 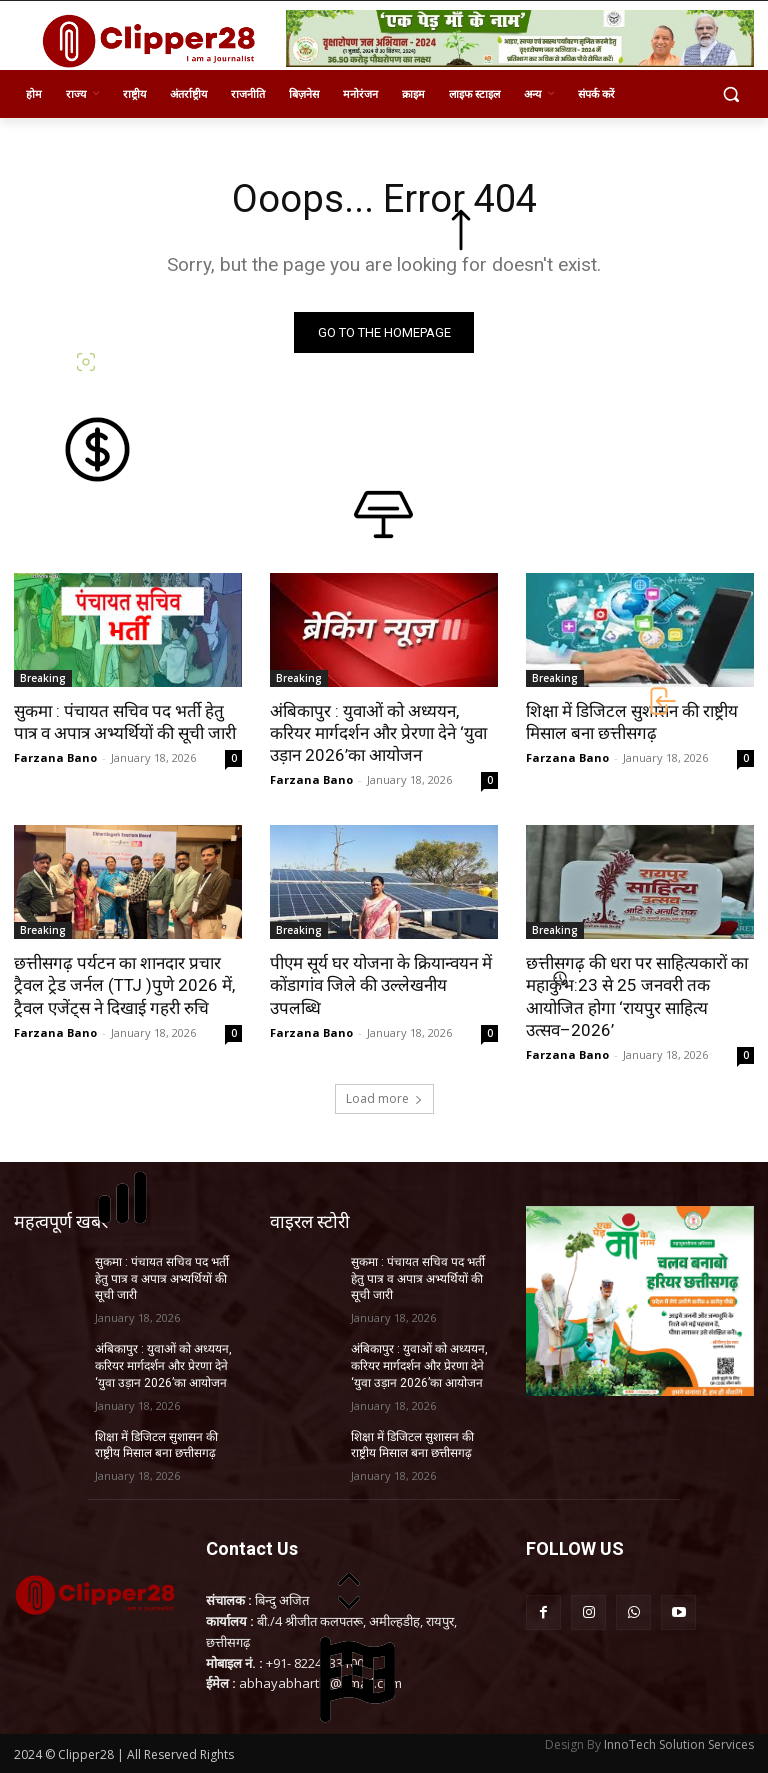 I want to click on activate camera focus or autofocus, so click(x=86, y=362).